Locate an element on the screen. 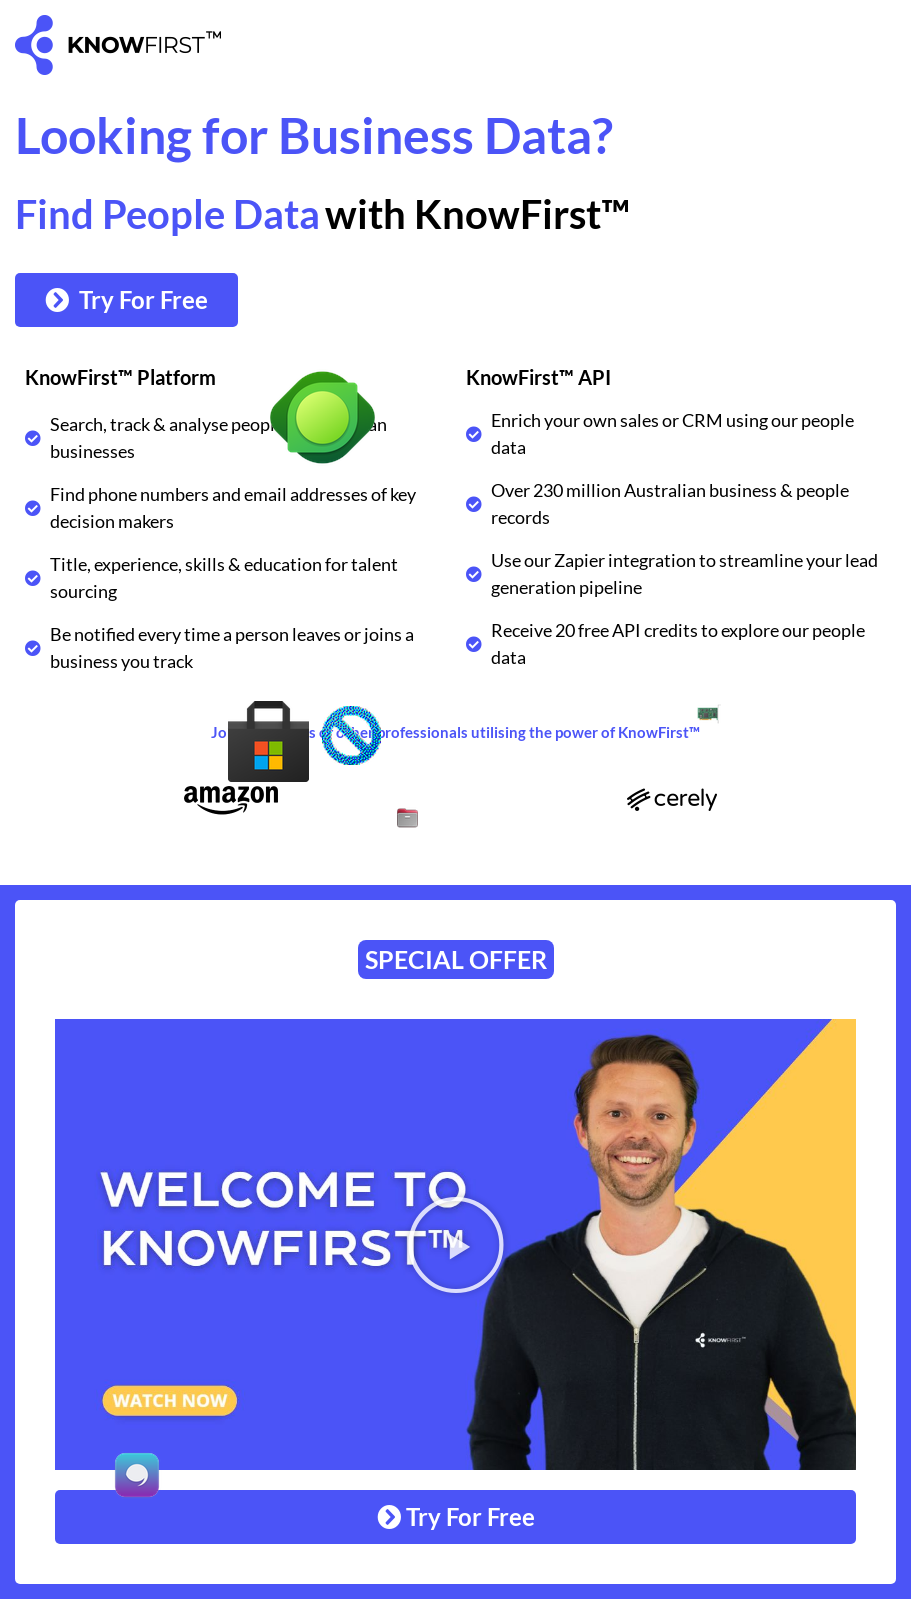 The height and width of the screenshot is (1599, 911). open the nautilus file manager is located at coordinates (407, 817).